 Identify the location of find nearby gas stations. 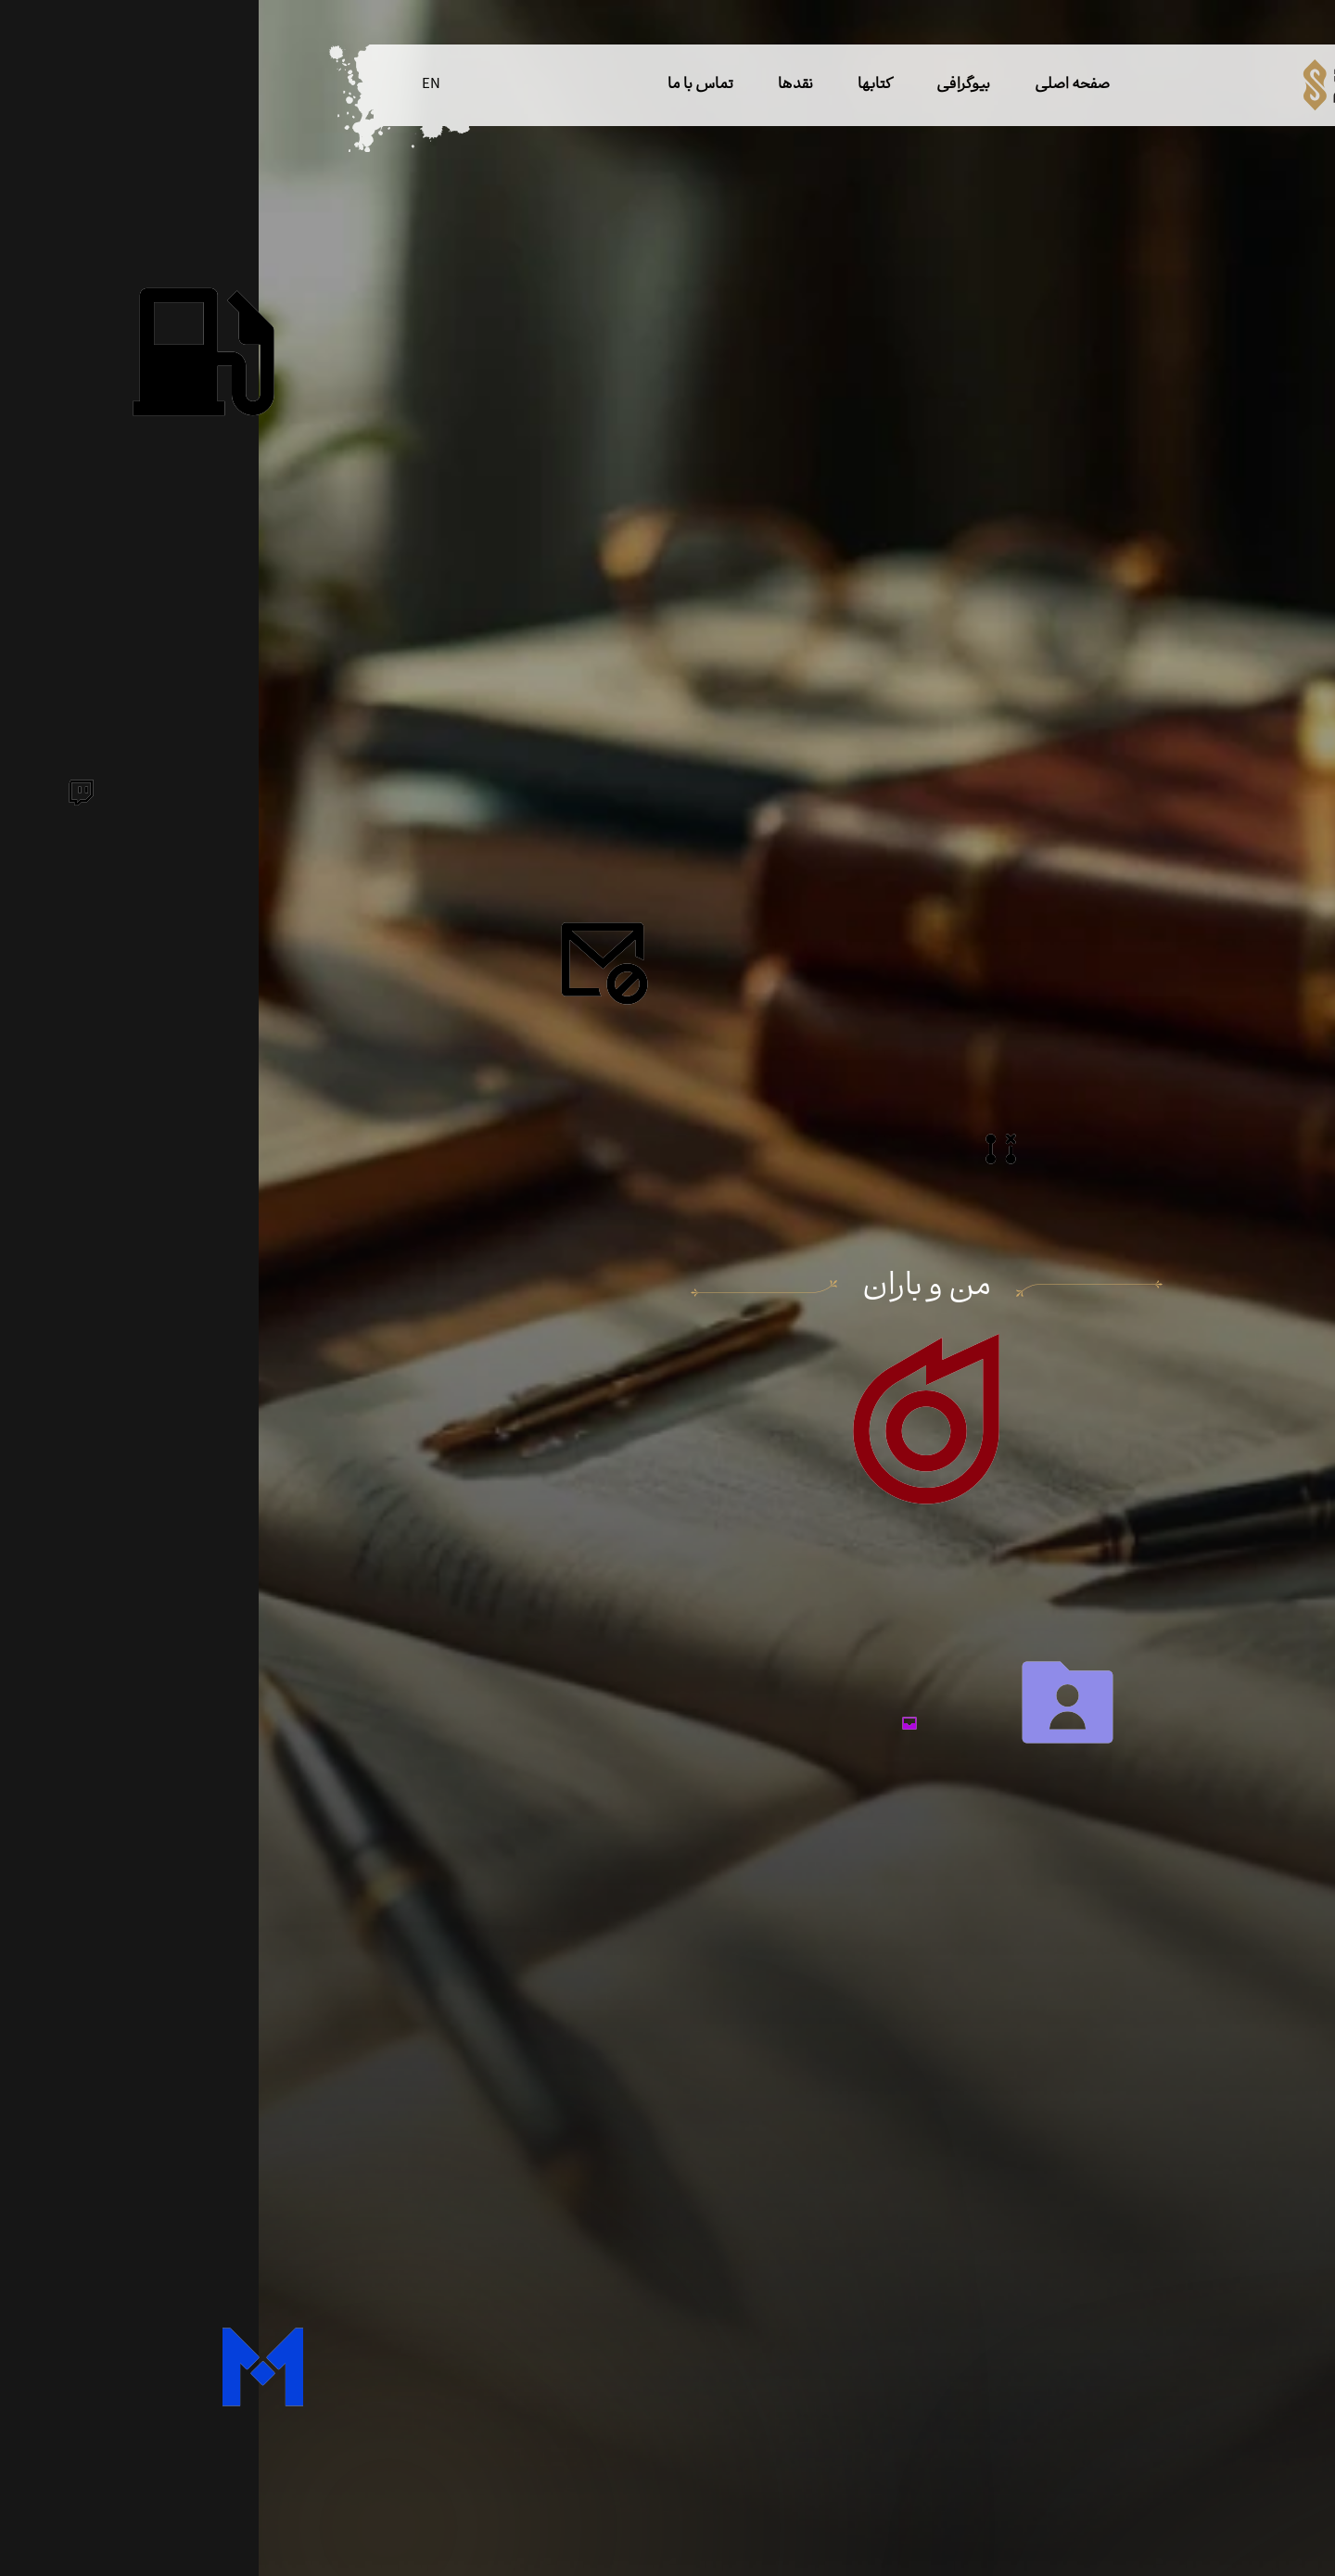
(203, 351).